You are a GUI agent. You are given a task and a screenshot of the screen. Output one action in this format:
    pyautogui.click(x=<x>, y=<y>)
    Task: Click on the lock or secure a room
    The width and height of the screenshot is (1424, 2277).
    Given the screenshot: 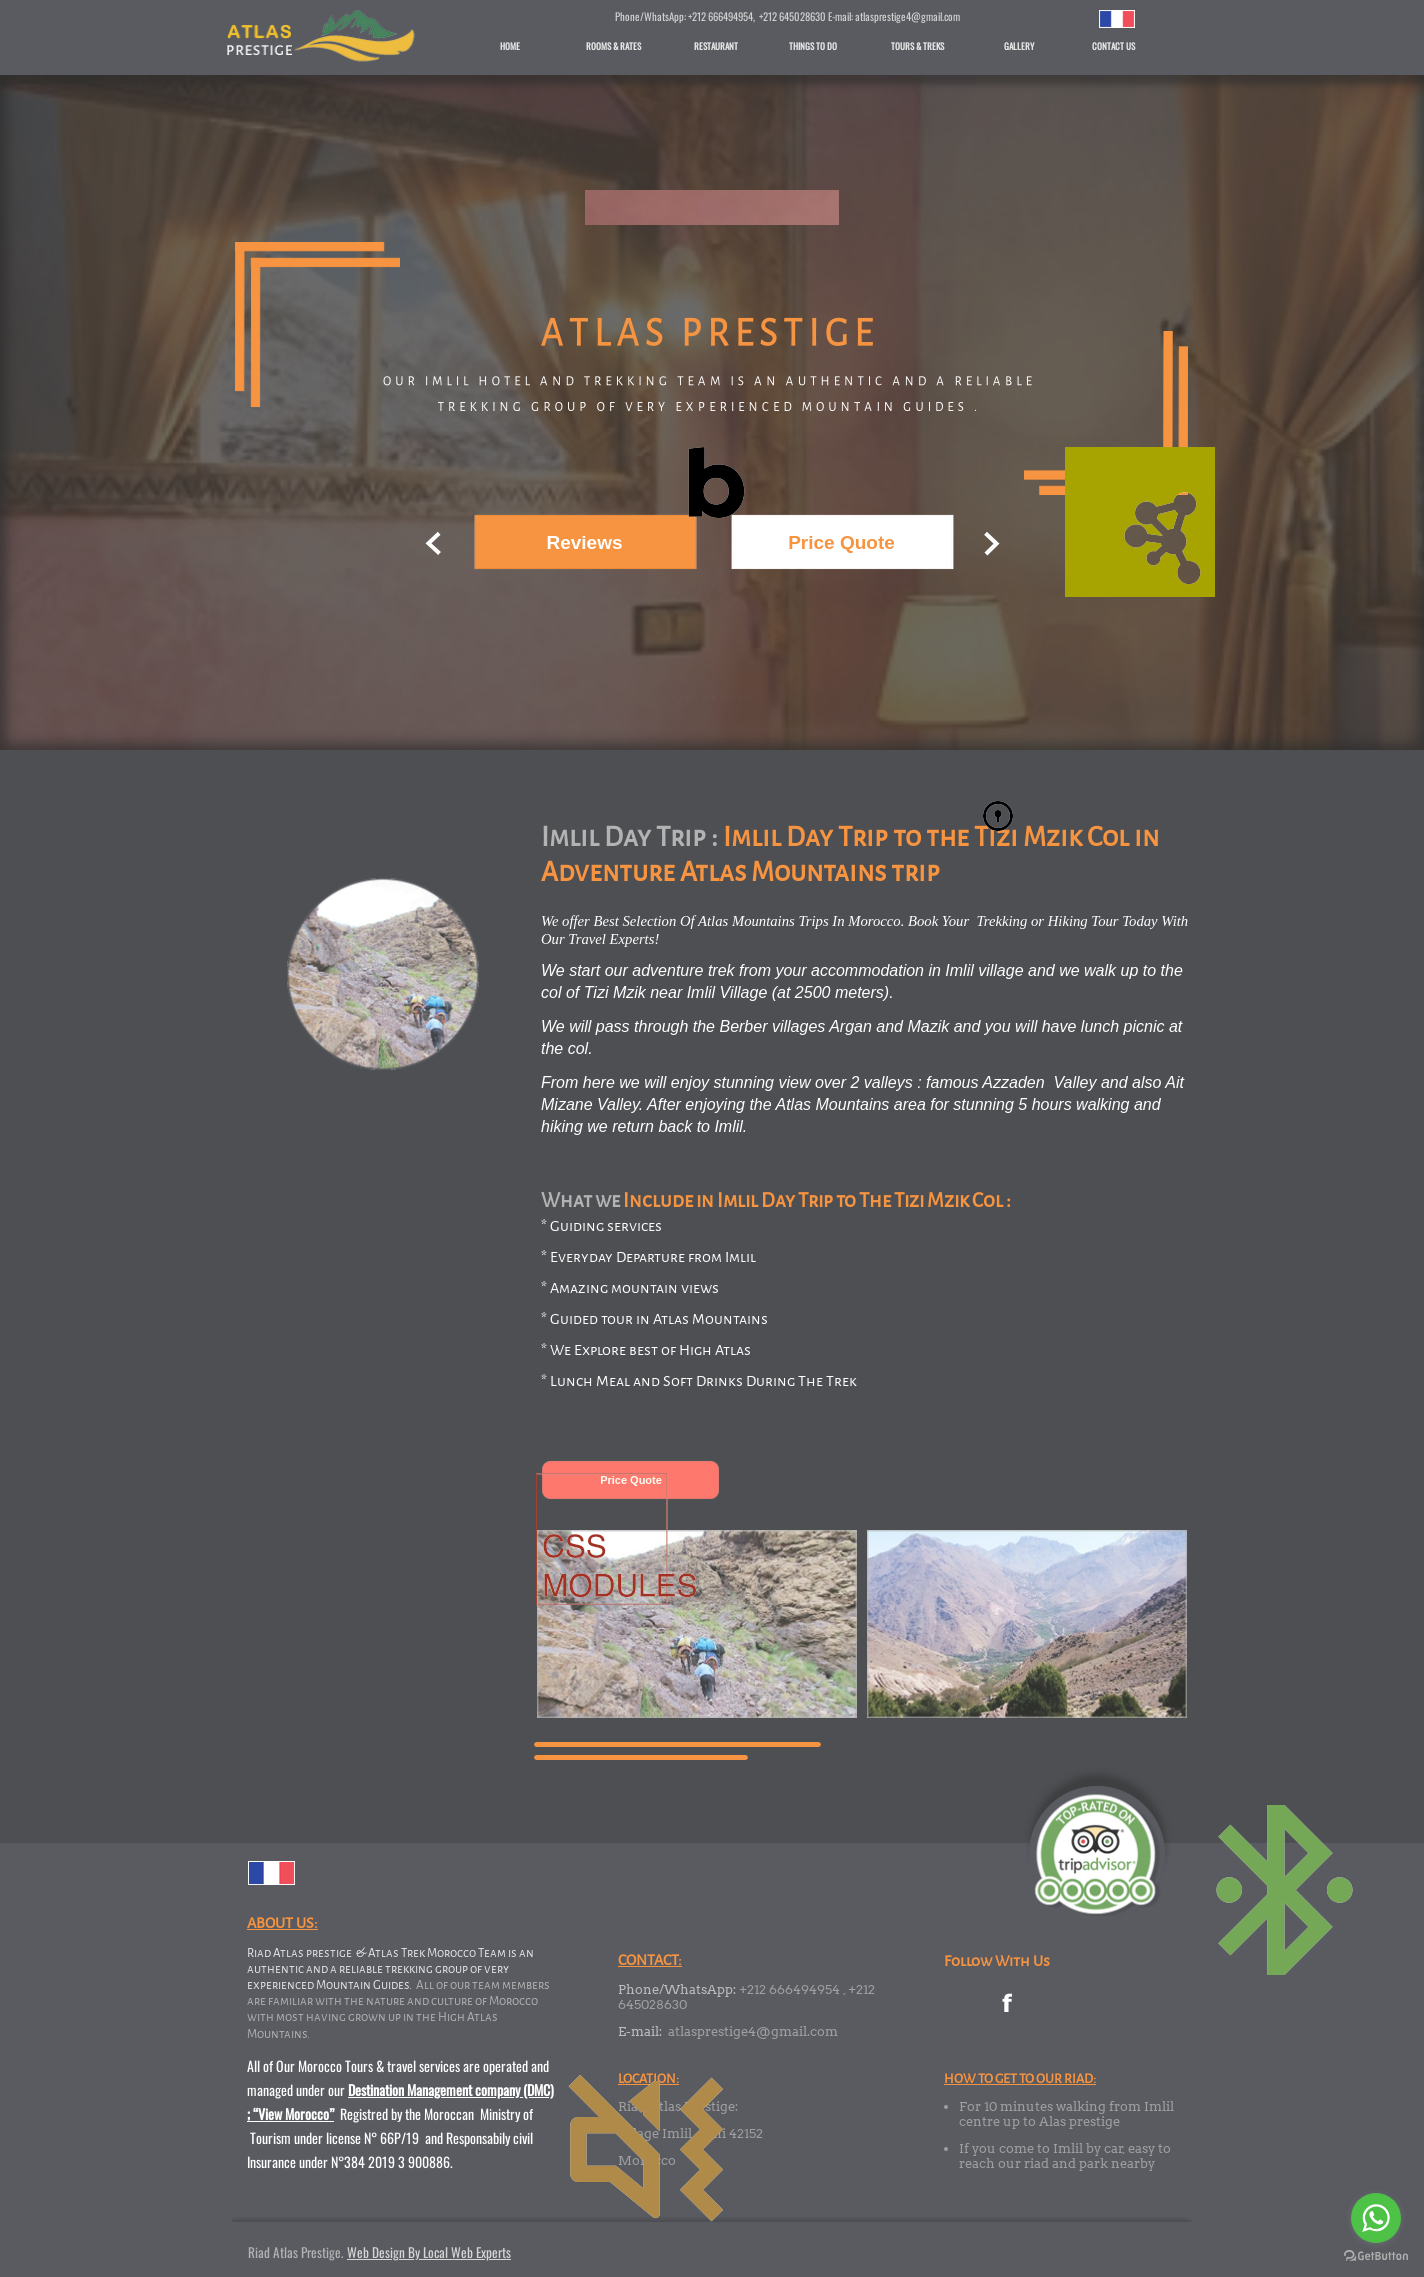 What is the action you would take?
    pyautogui.click(x=998, y=816)
    